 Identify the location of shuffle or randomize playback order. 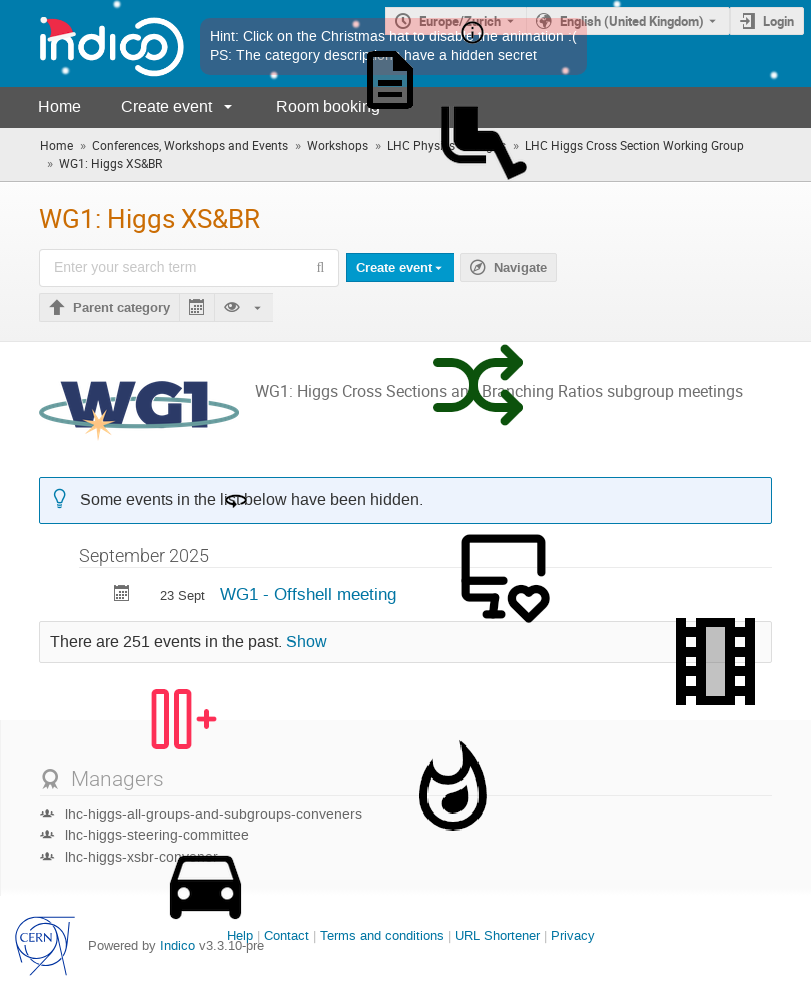
(478, 385).